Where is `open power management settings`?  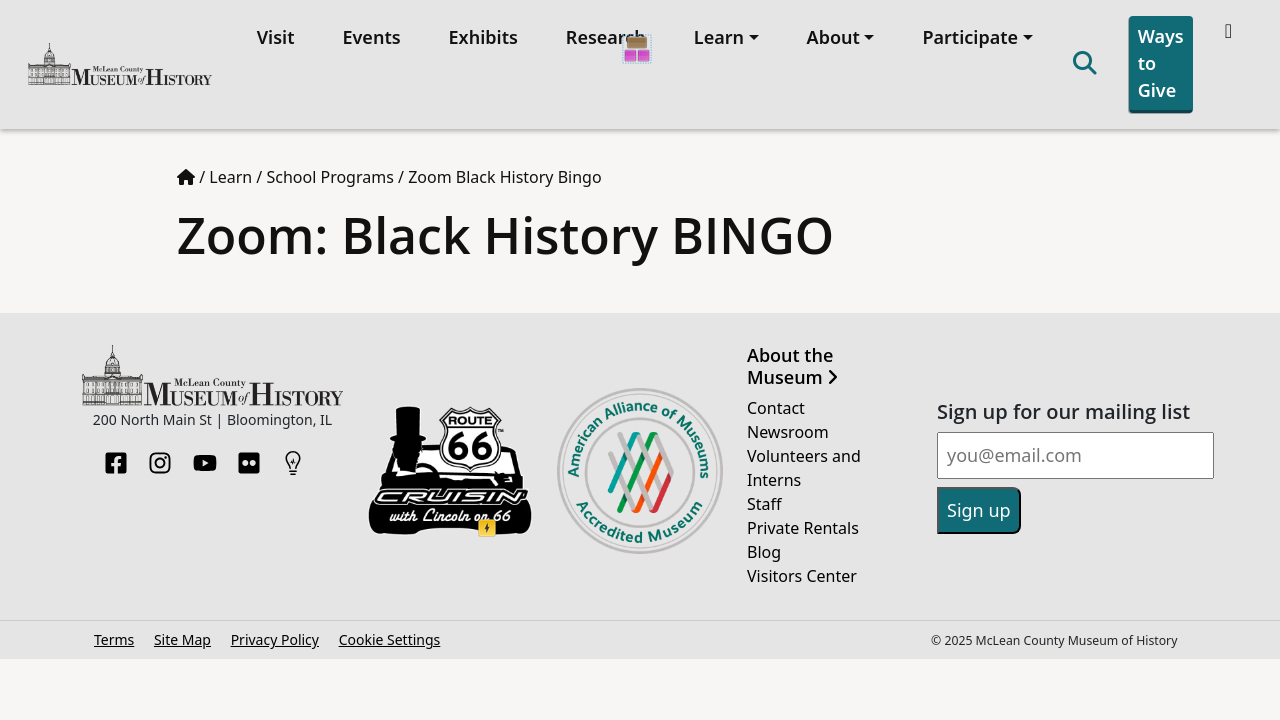
open power management settings is located at coordinates (487, 528).